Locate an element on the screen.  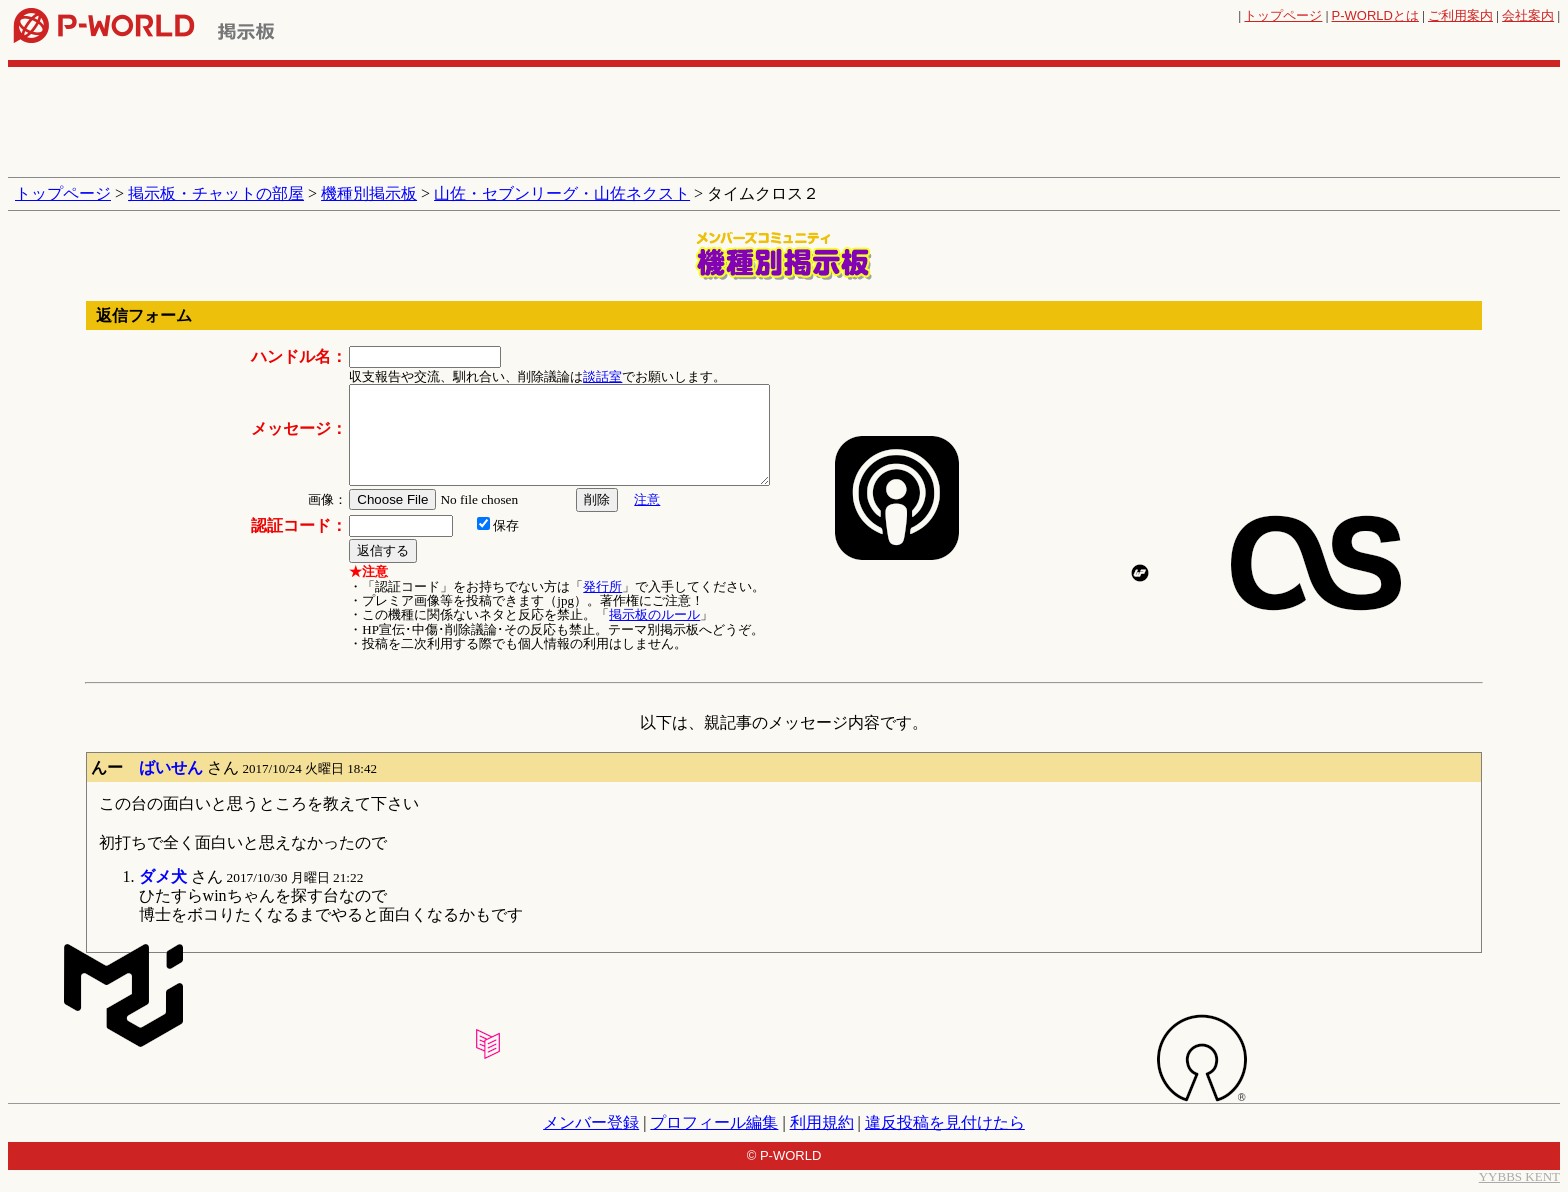
open Last.fm app is located at coordinates (1316, 563).